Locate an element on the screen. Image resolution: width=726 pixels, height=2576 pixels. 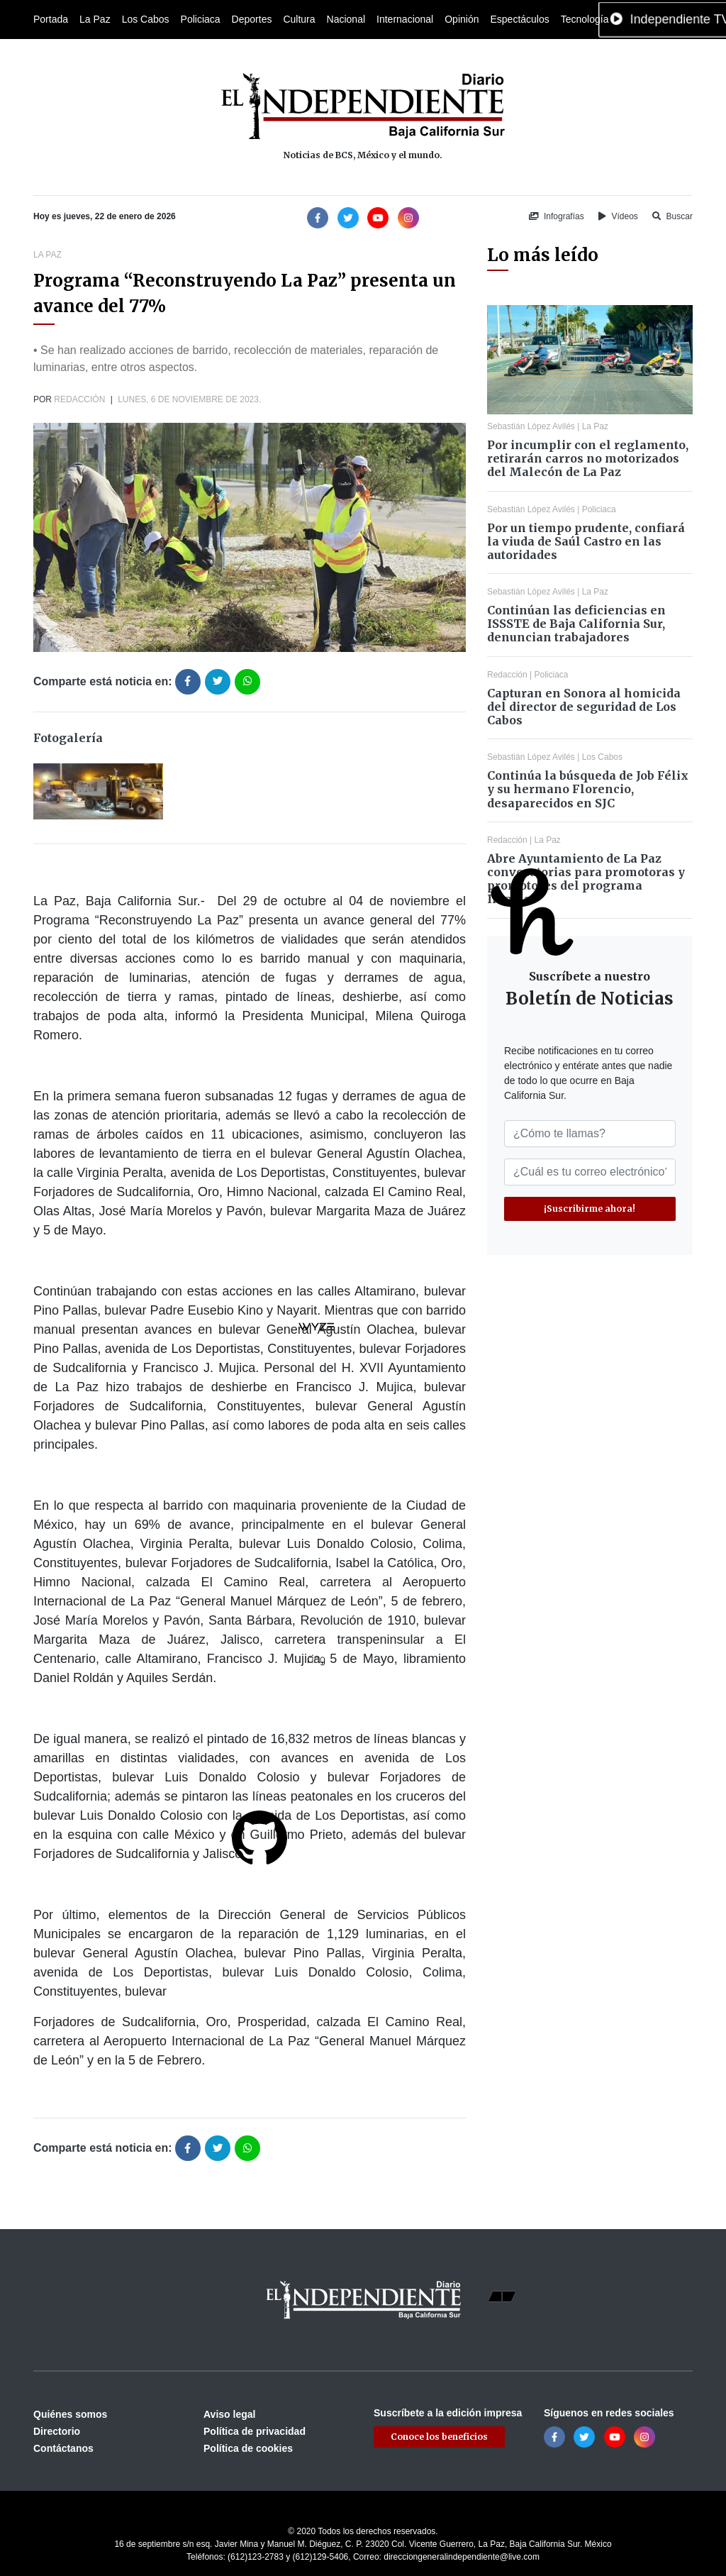
open the Ring smart home app is located at coordinates (316, 1660).